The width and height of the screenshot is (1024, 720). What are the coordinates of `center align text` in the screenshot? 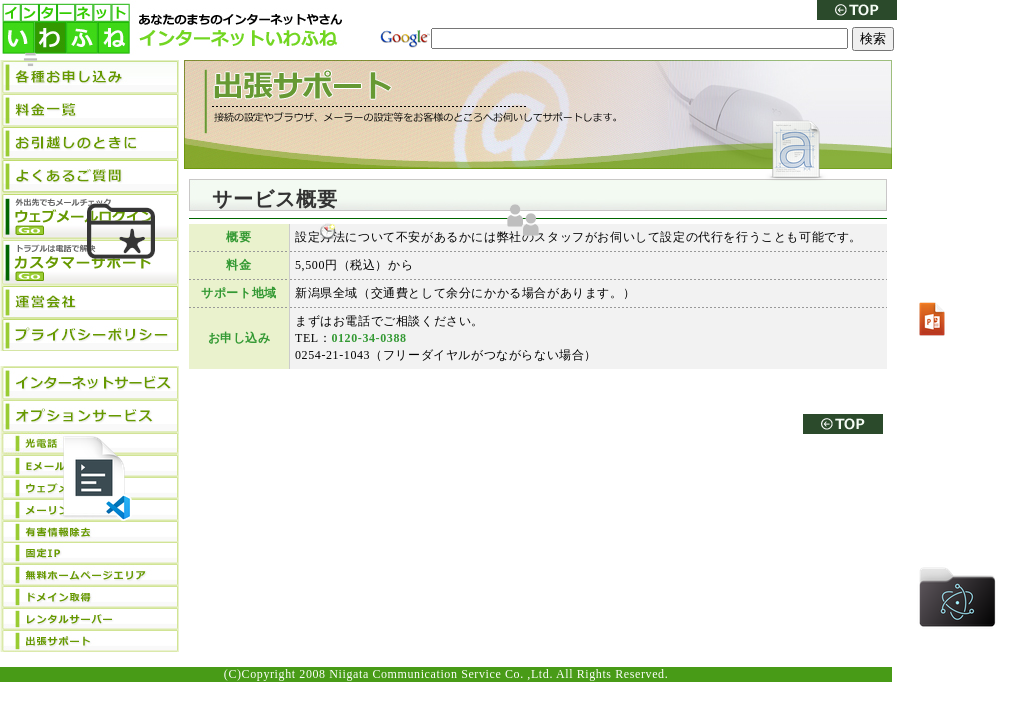 It's located at (30, 59).